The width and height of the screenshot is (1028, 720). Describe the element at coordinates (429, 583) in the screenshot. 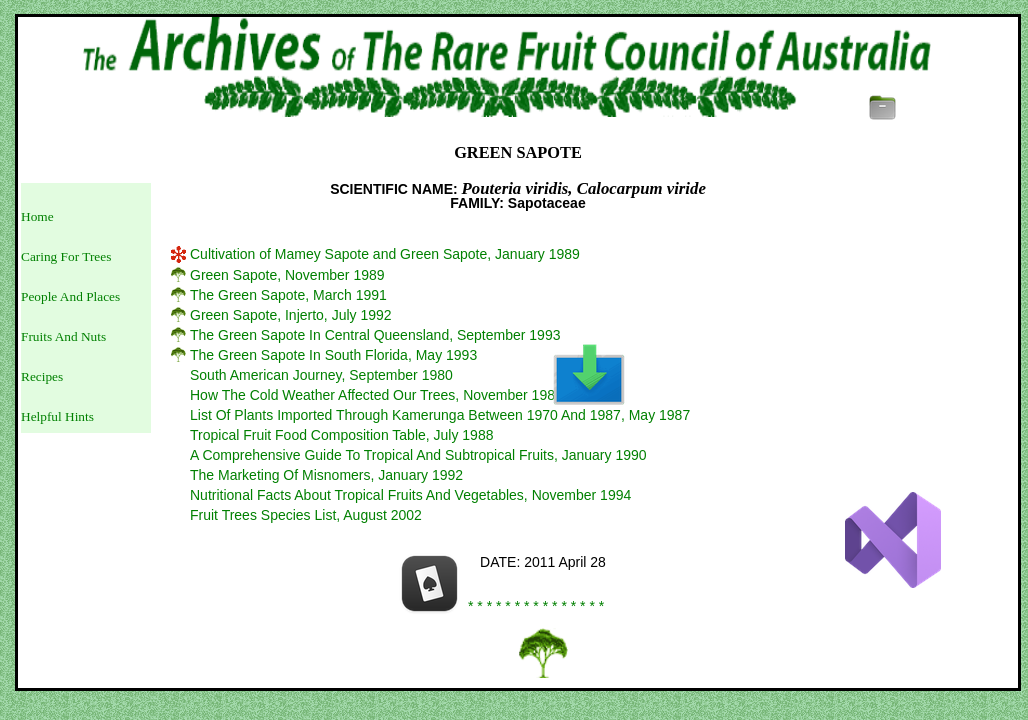

I see `open solitaire card game` at that location.